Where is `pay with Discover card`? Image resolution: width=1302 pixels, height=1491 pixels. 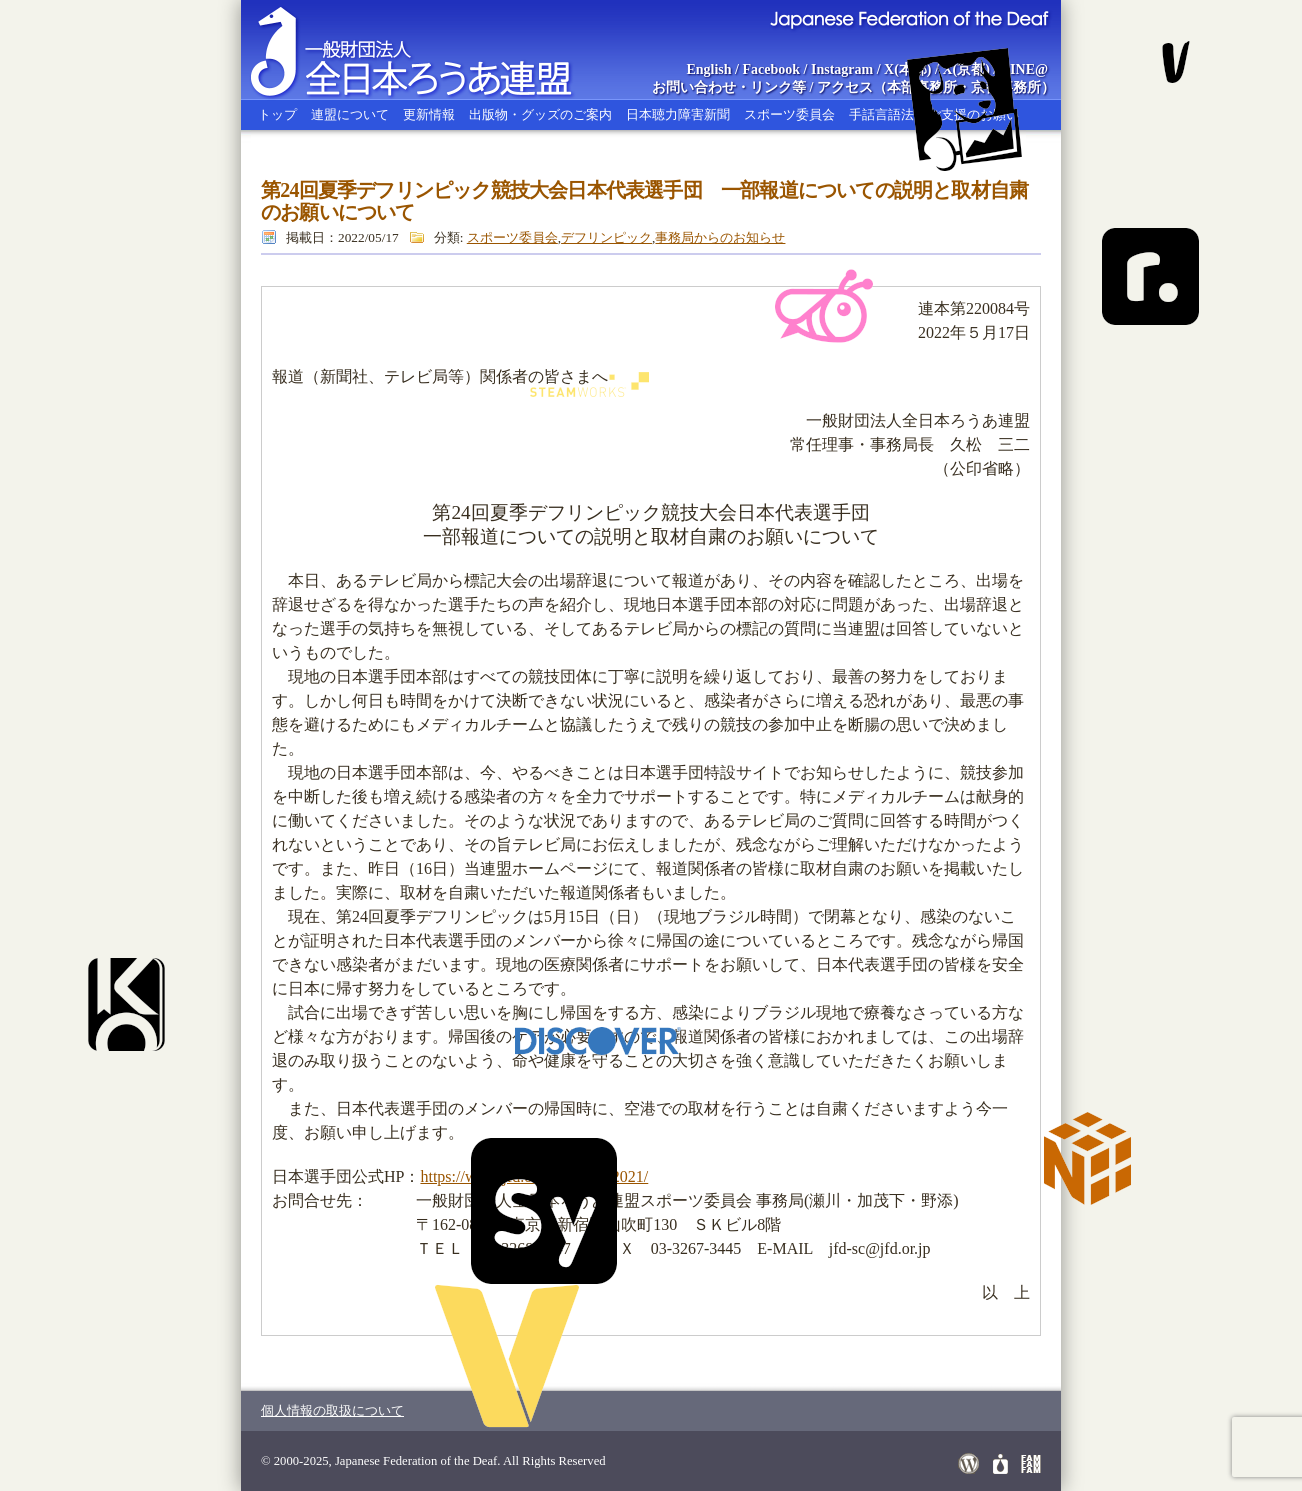
pay with Discover card is located at coordinates (598, 1041).